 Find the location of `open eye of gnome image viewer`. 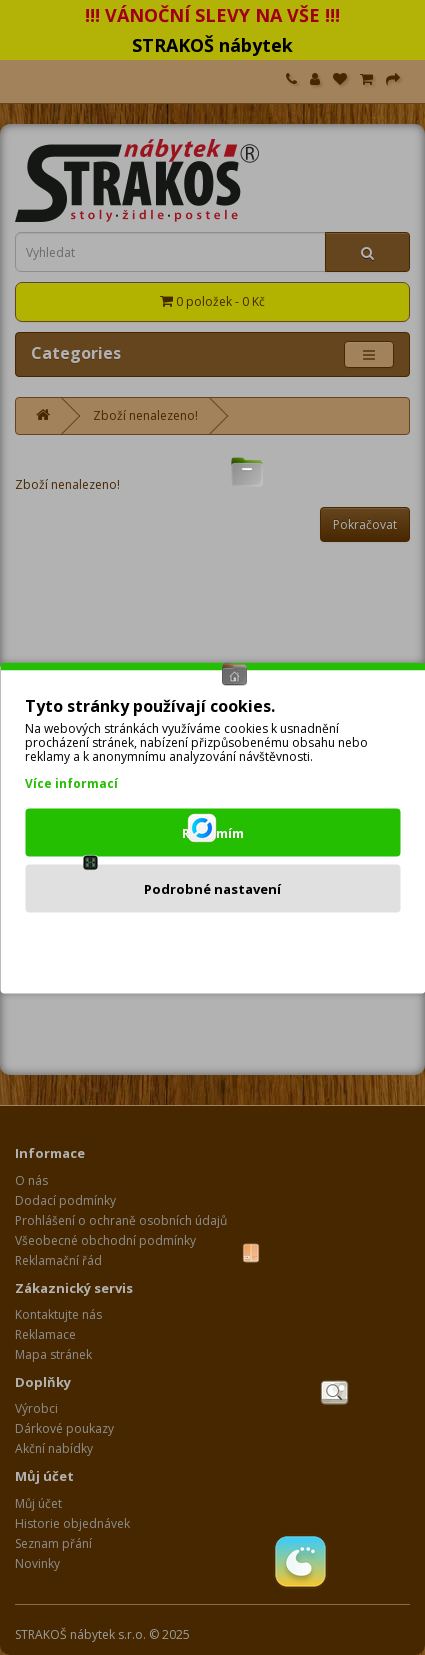

open eye of gnome image viewer is located at coordinates (334, 1392).